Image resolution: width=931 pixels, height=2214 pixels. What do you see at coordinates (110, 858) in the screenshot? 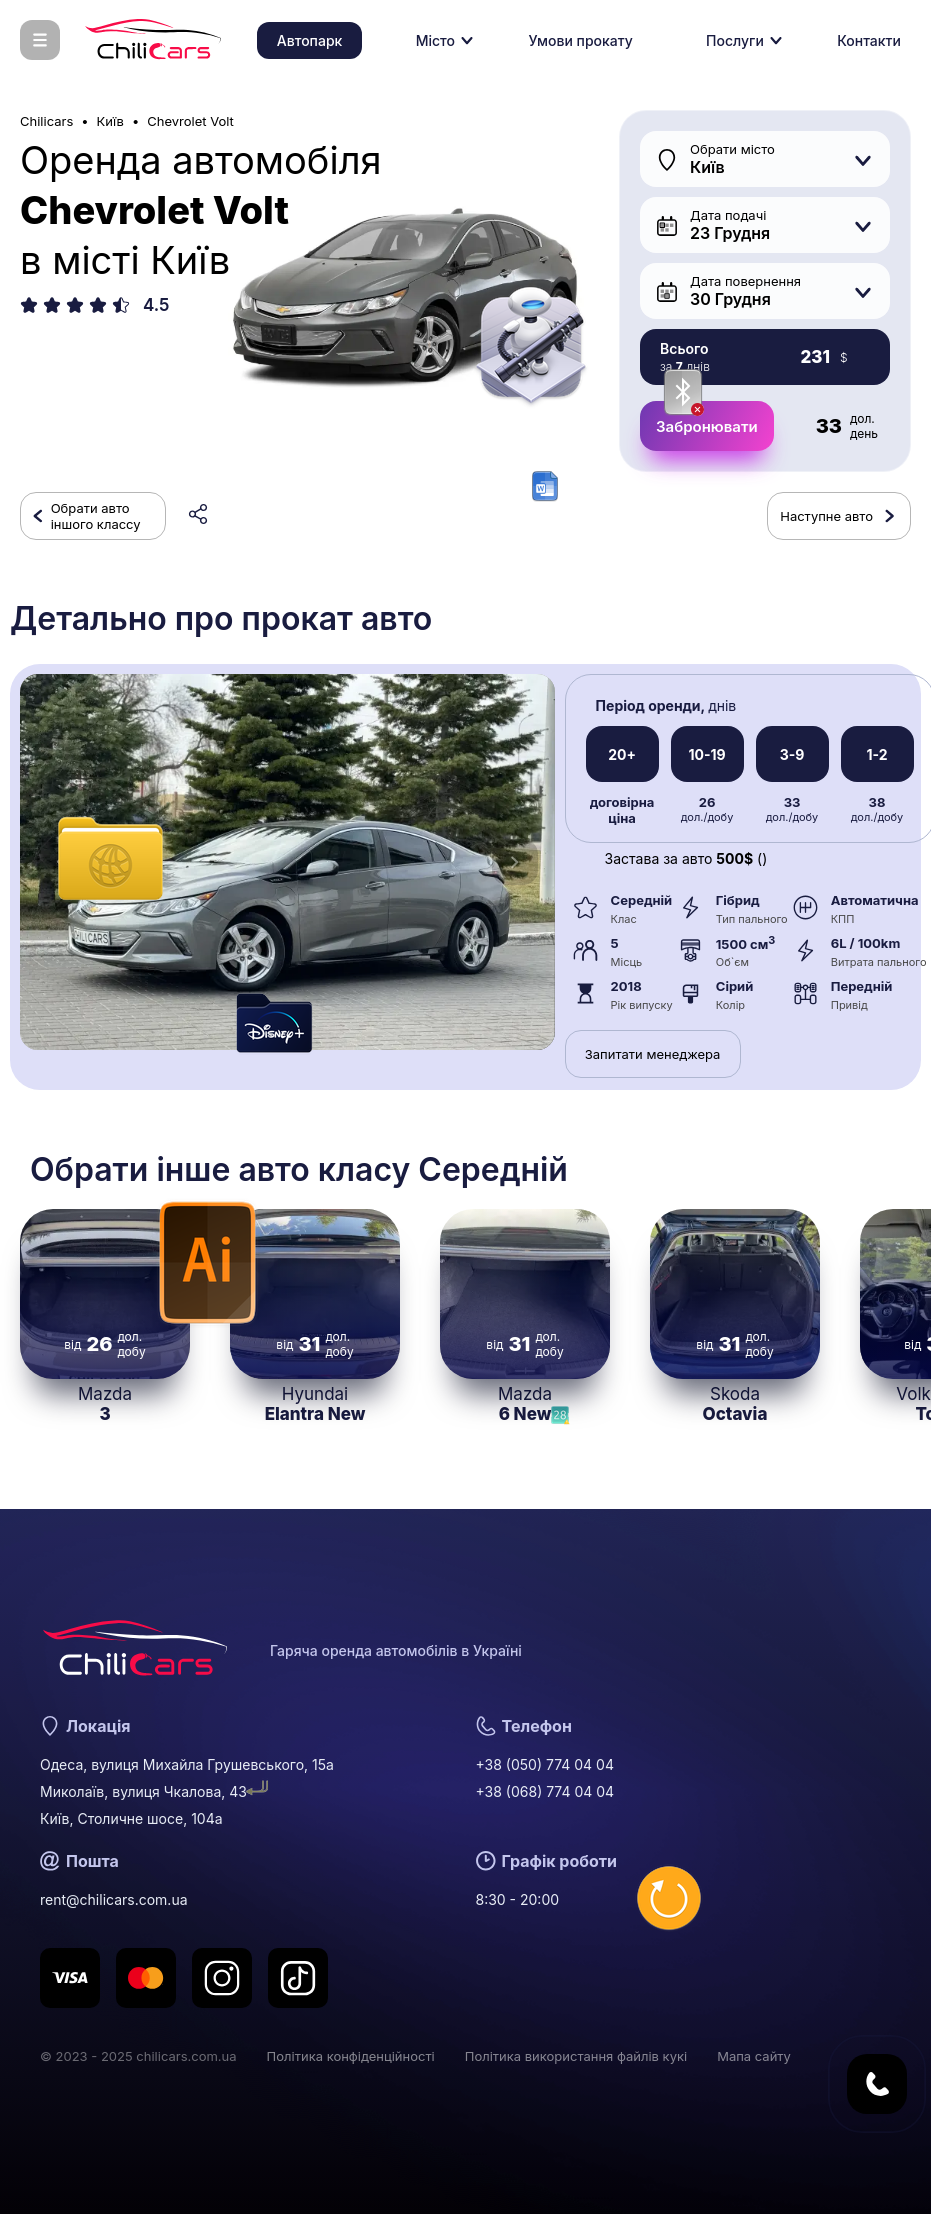
I see `folder containing HTML or web files` at bounding box center [110, 858].